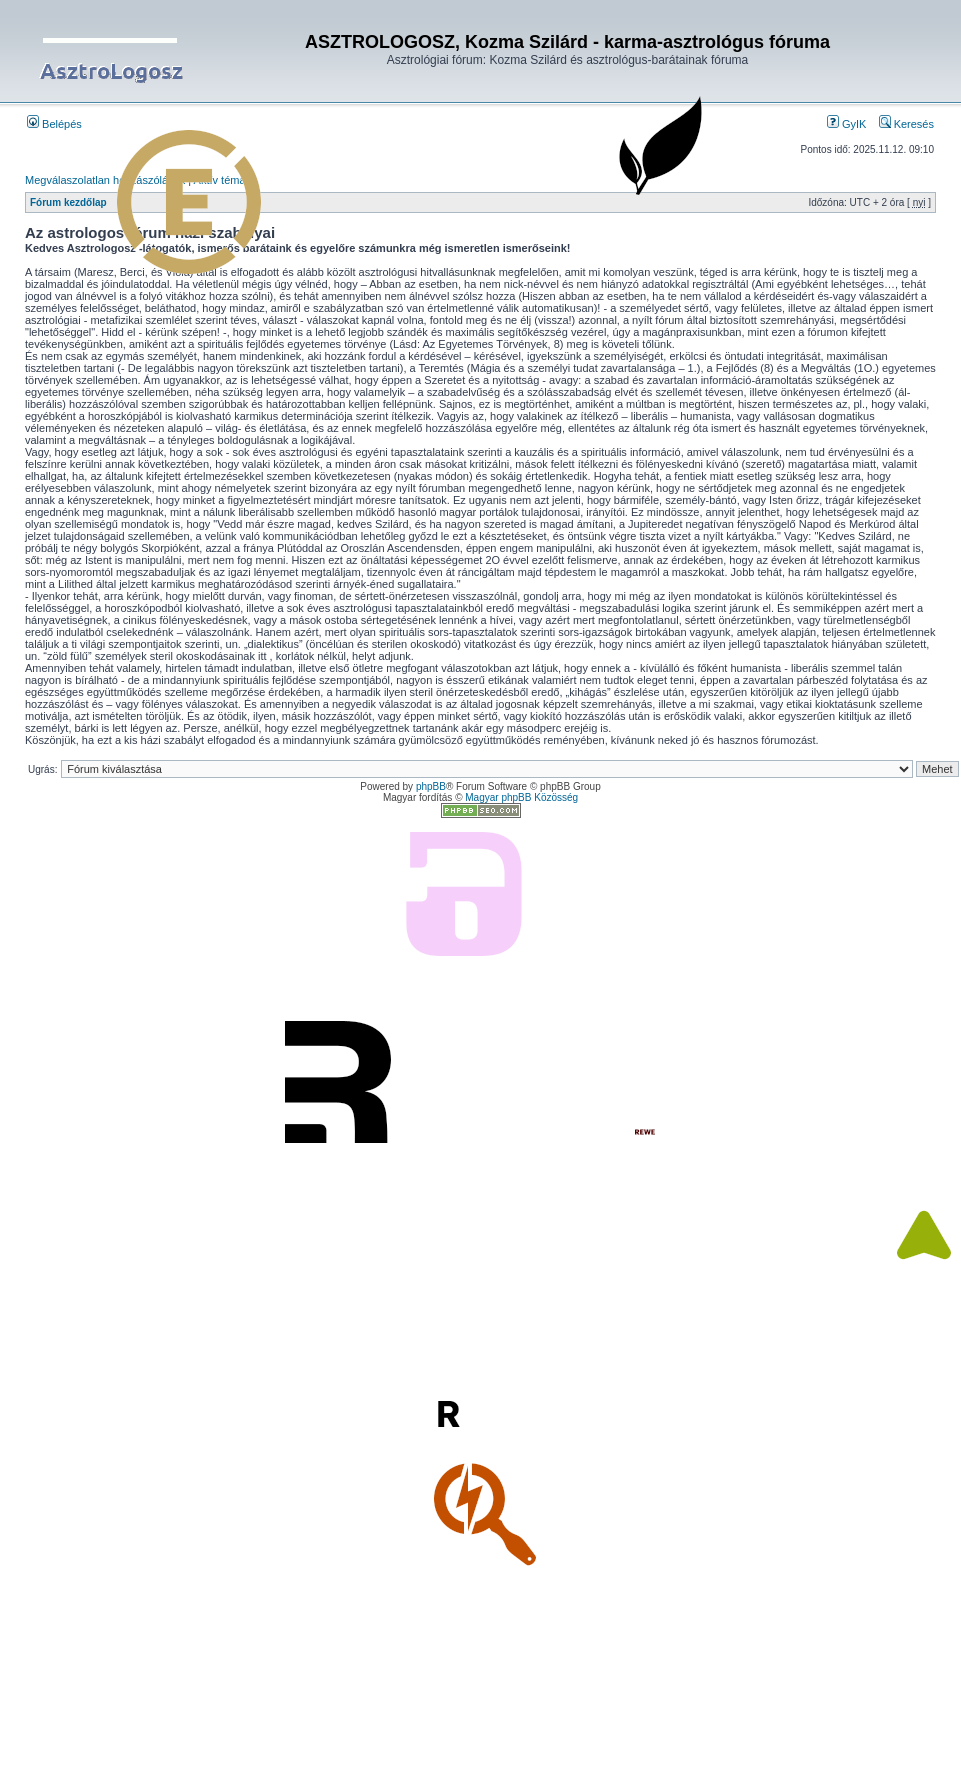 The width and height of the screenshot is (961, 1773). Describe the element at coordinates (449, 1414) in the screenshot. I see `resend email service logo` at that location.